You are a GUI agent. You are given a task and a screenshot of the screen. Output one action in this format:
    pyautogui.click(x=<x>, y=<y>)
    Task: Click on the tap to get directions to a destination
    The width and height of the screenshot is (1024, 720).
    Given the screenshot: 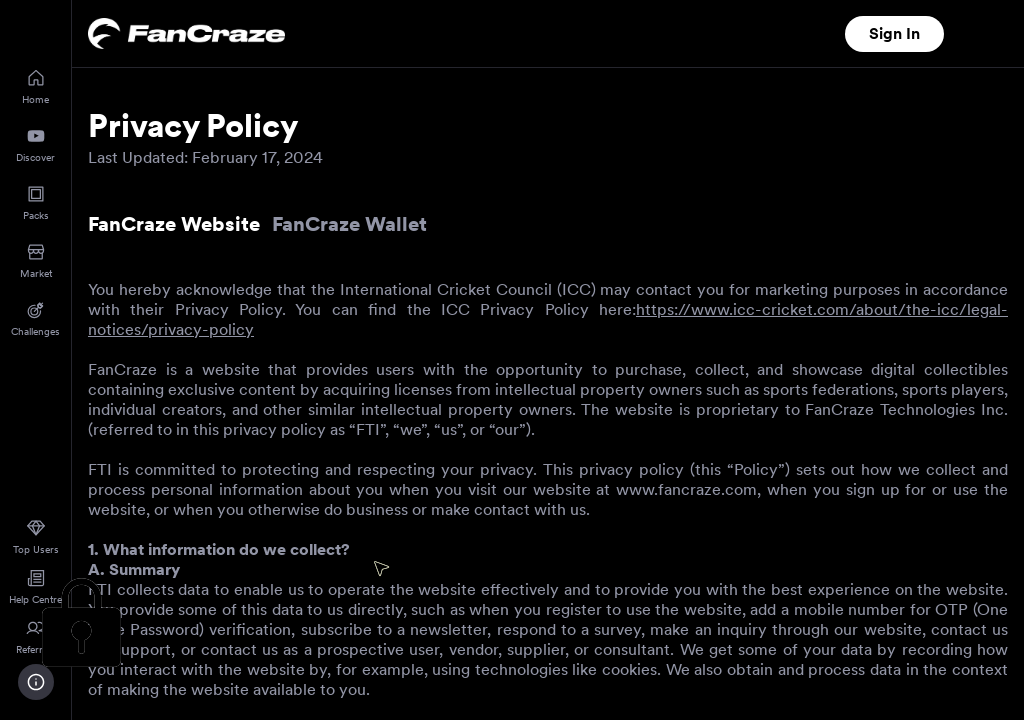 What is the action you would take?
    pyautogui.click(x=380, y=567)
    